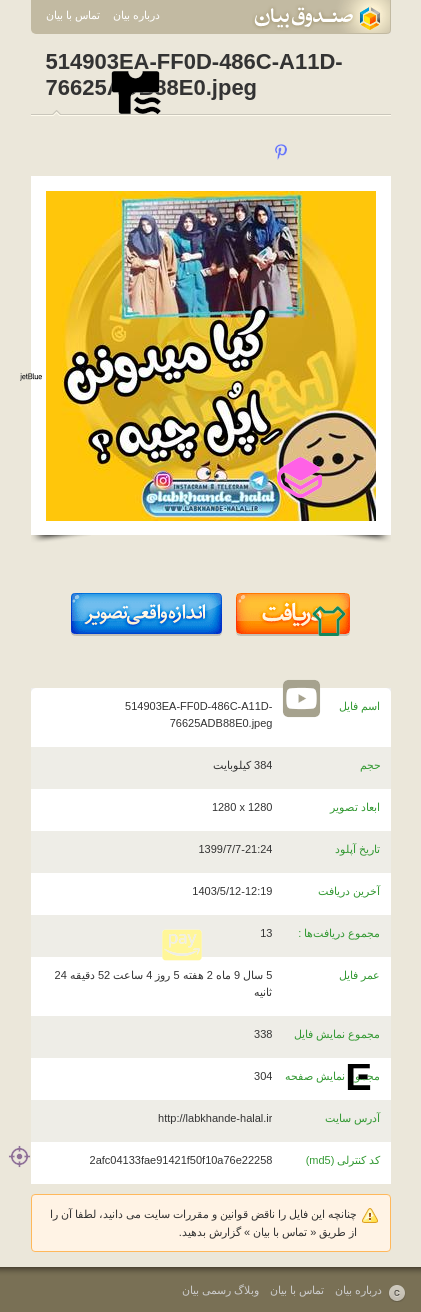  What do you see at coordinates (299, 477) in the screenshot?
I see `open GitBook documentation` at bounding box center [299, 477].